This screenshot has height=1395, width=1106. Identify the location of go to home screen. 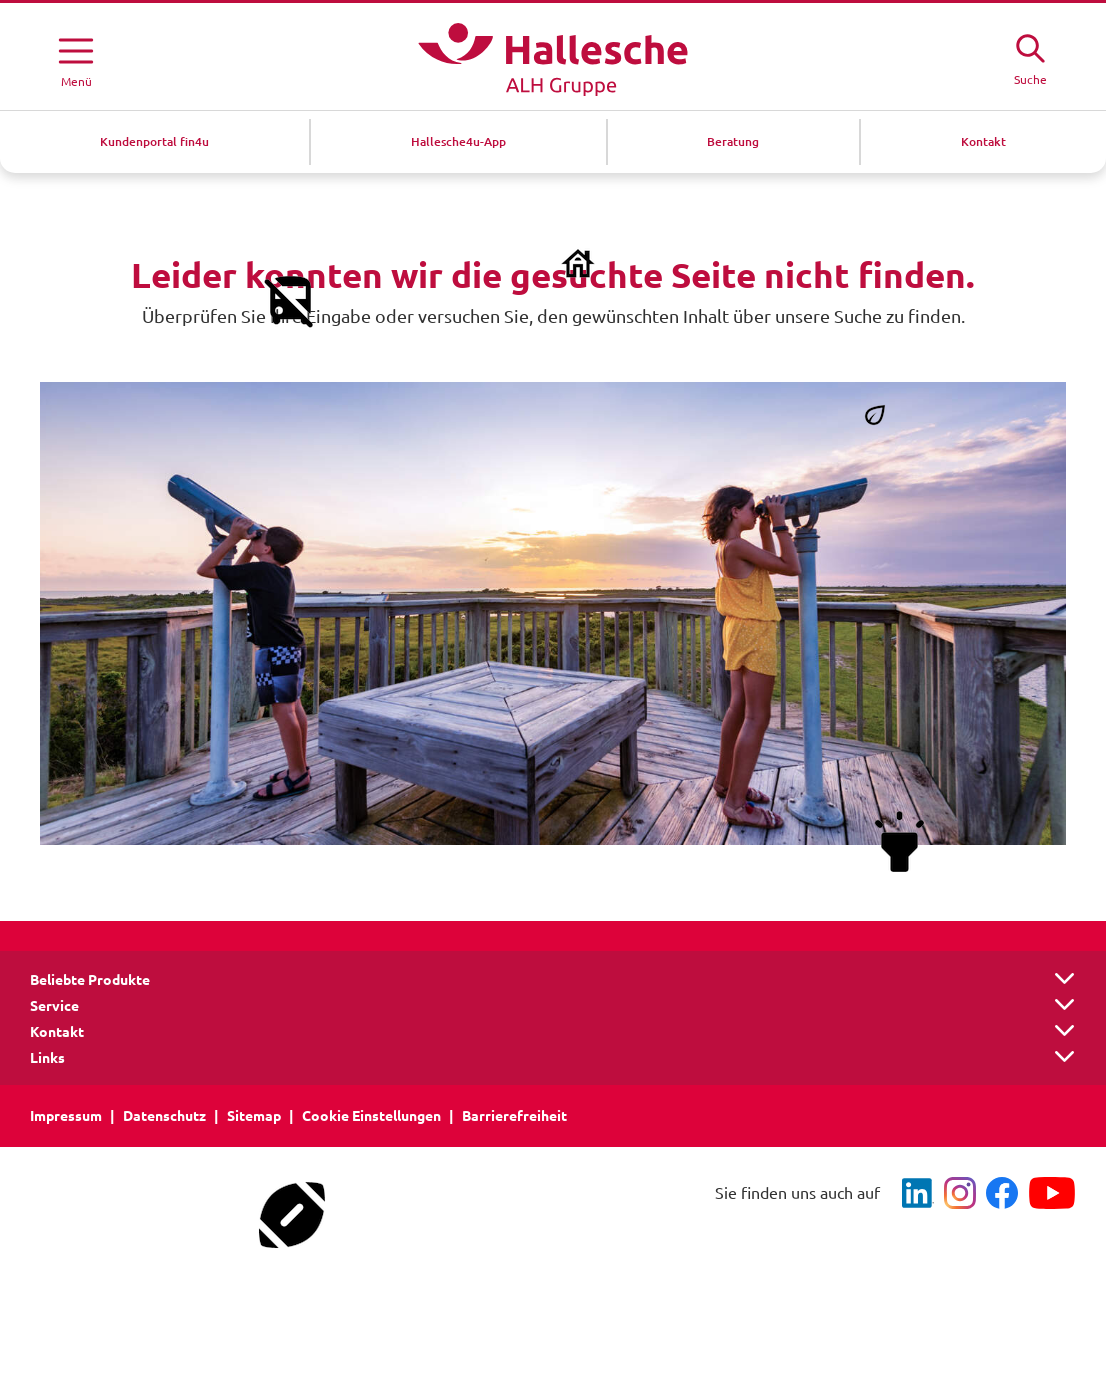
(578, 264).